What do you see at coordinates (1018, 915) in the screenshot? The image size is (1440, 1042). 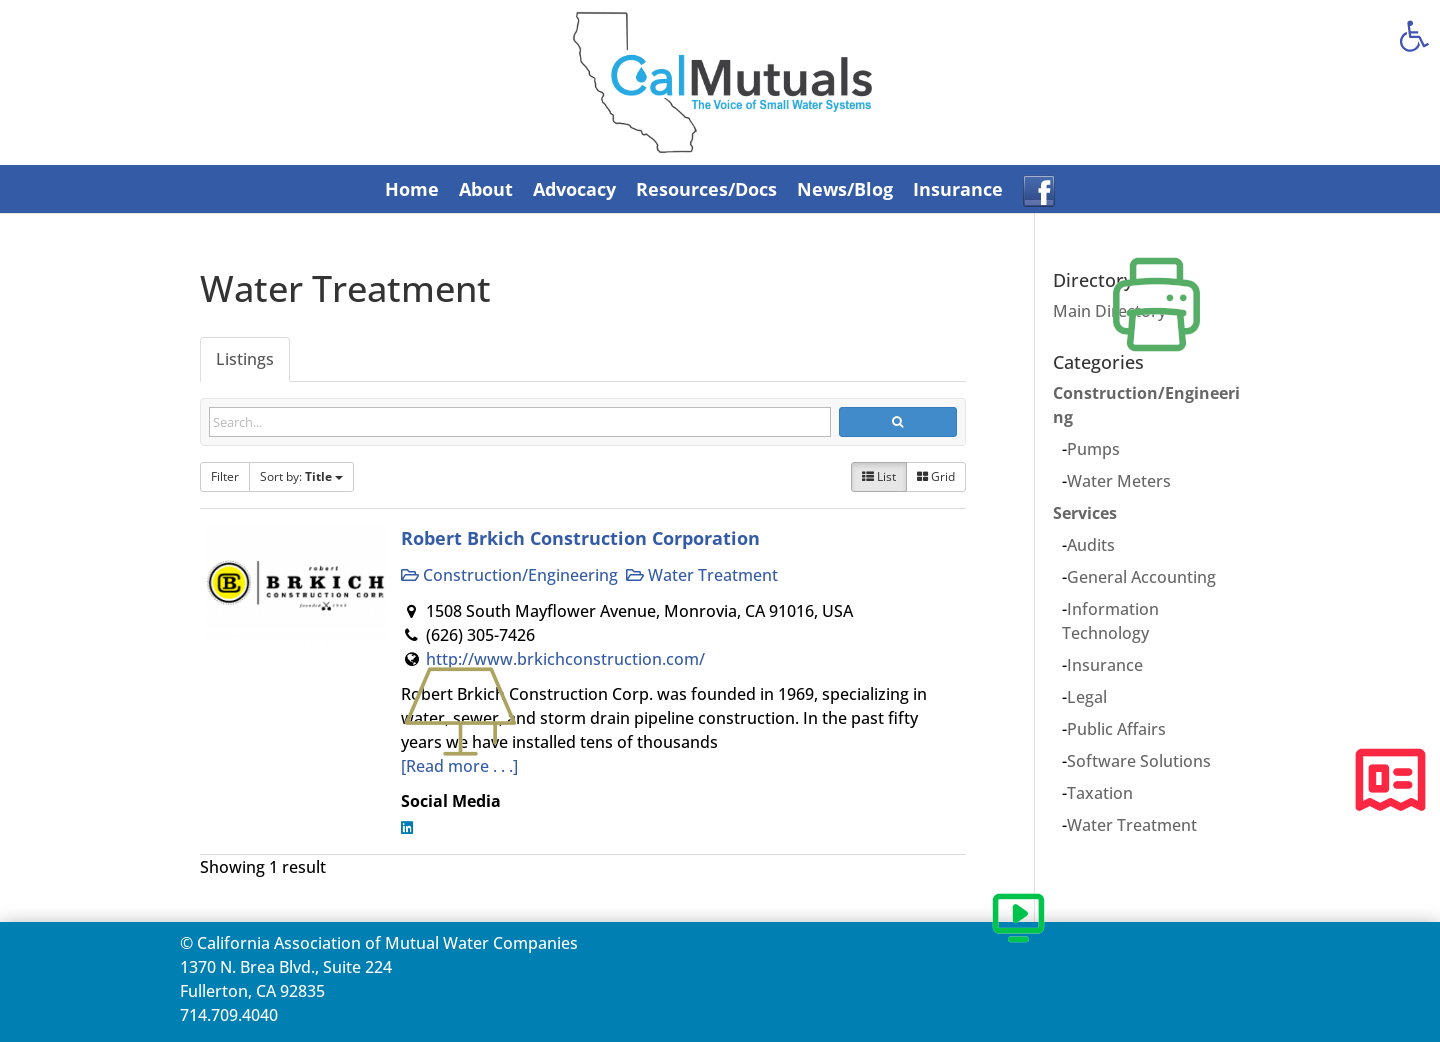 I see `play video on monitor or screen` at bounding box center [1018, 915].